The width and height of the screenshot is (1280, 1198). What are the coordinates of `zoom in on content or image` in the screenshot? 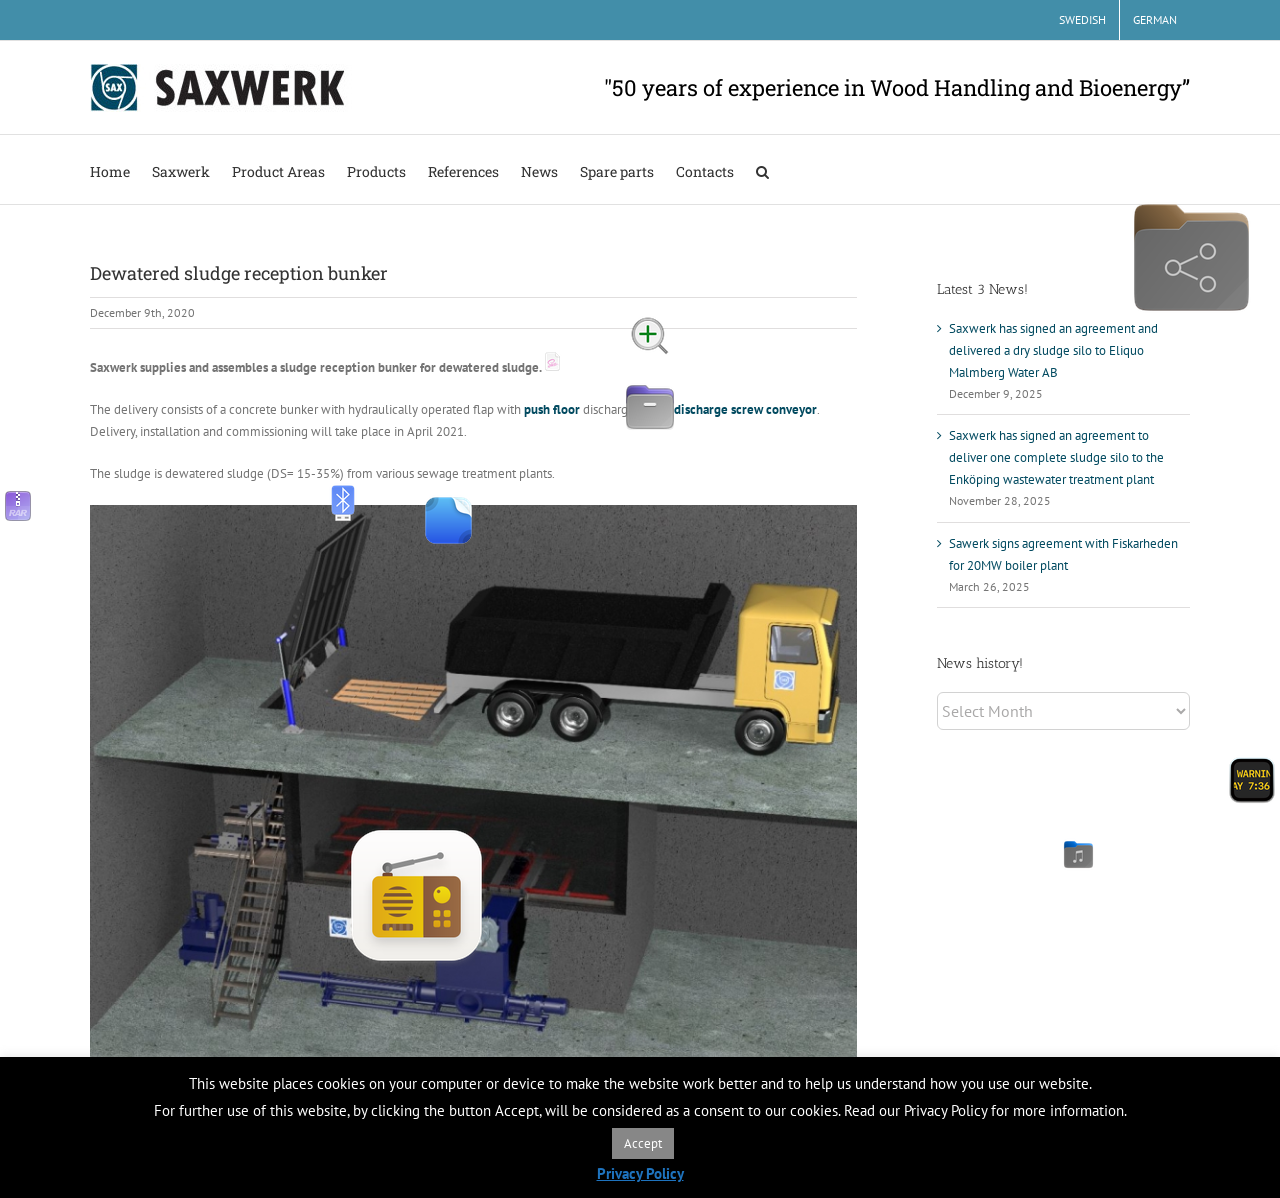 It's located at (650, 336).